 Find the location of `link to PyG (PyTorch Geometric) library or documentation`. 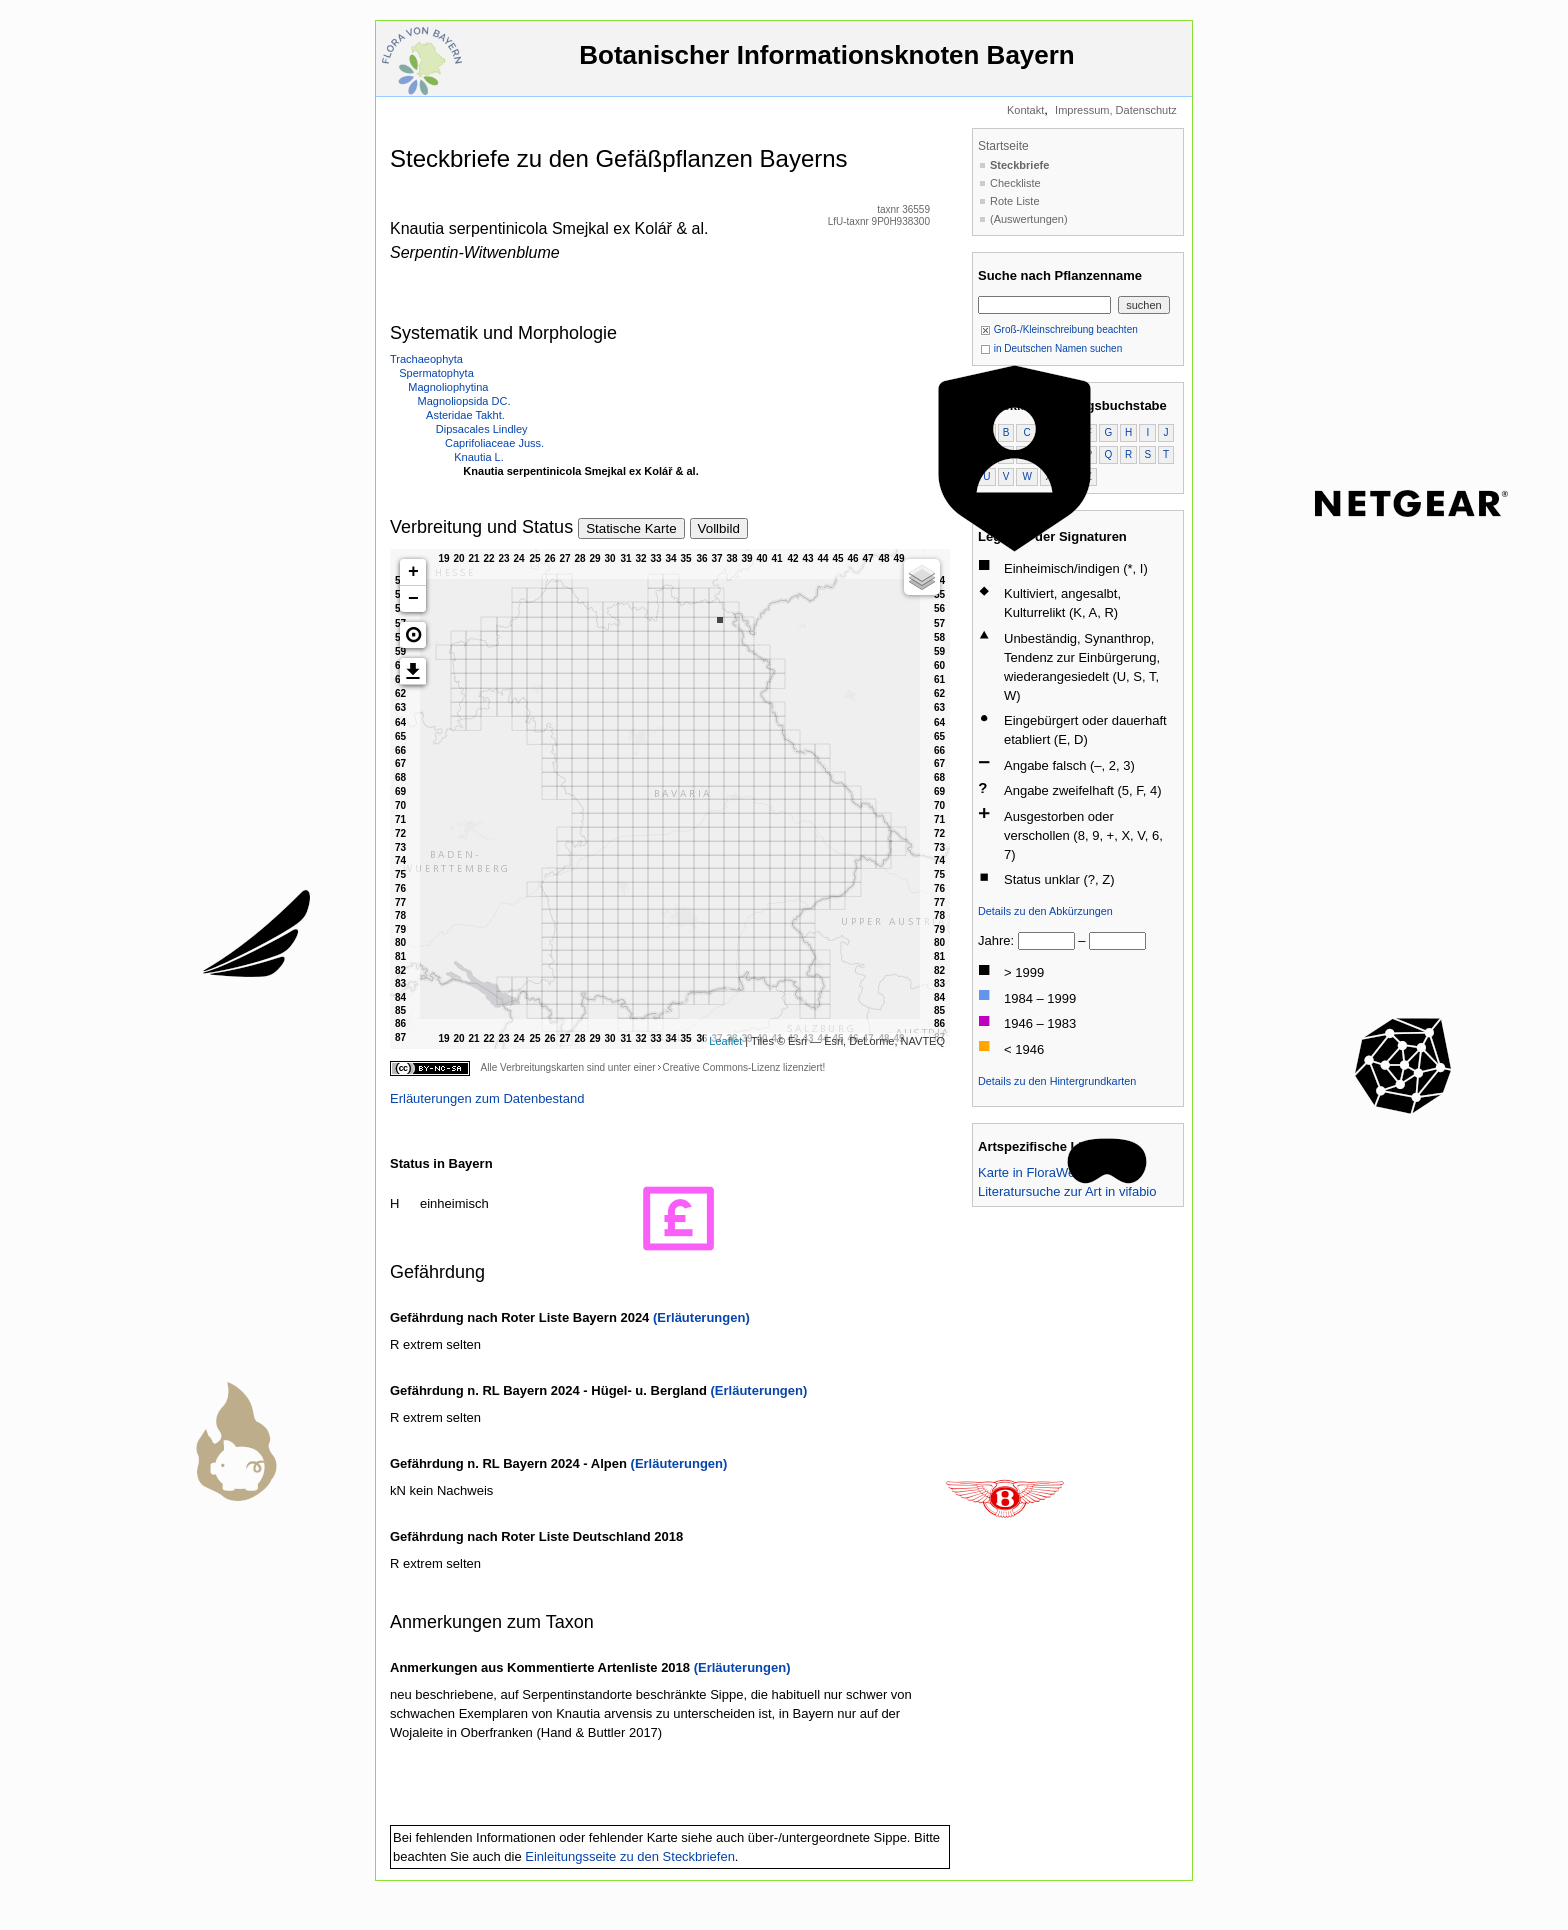

link to PyG (PyTorch Geometric) library or documentation is located at coordinates (1403, 1066).